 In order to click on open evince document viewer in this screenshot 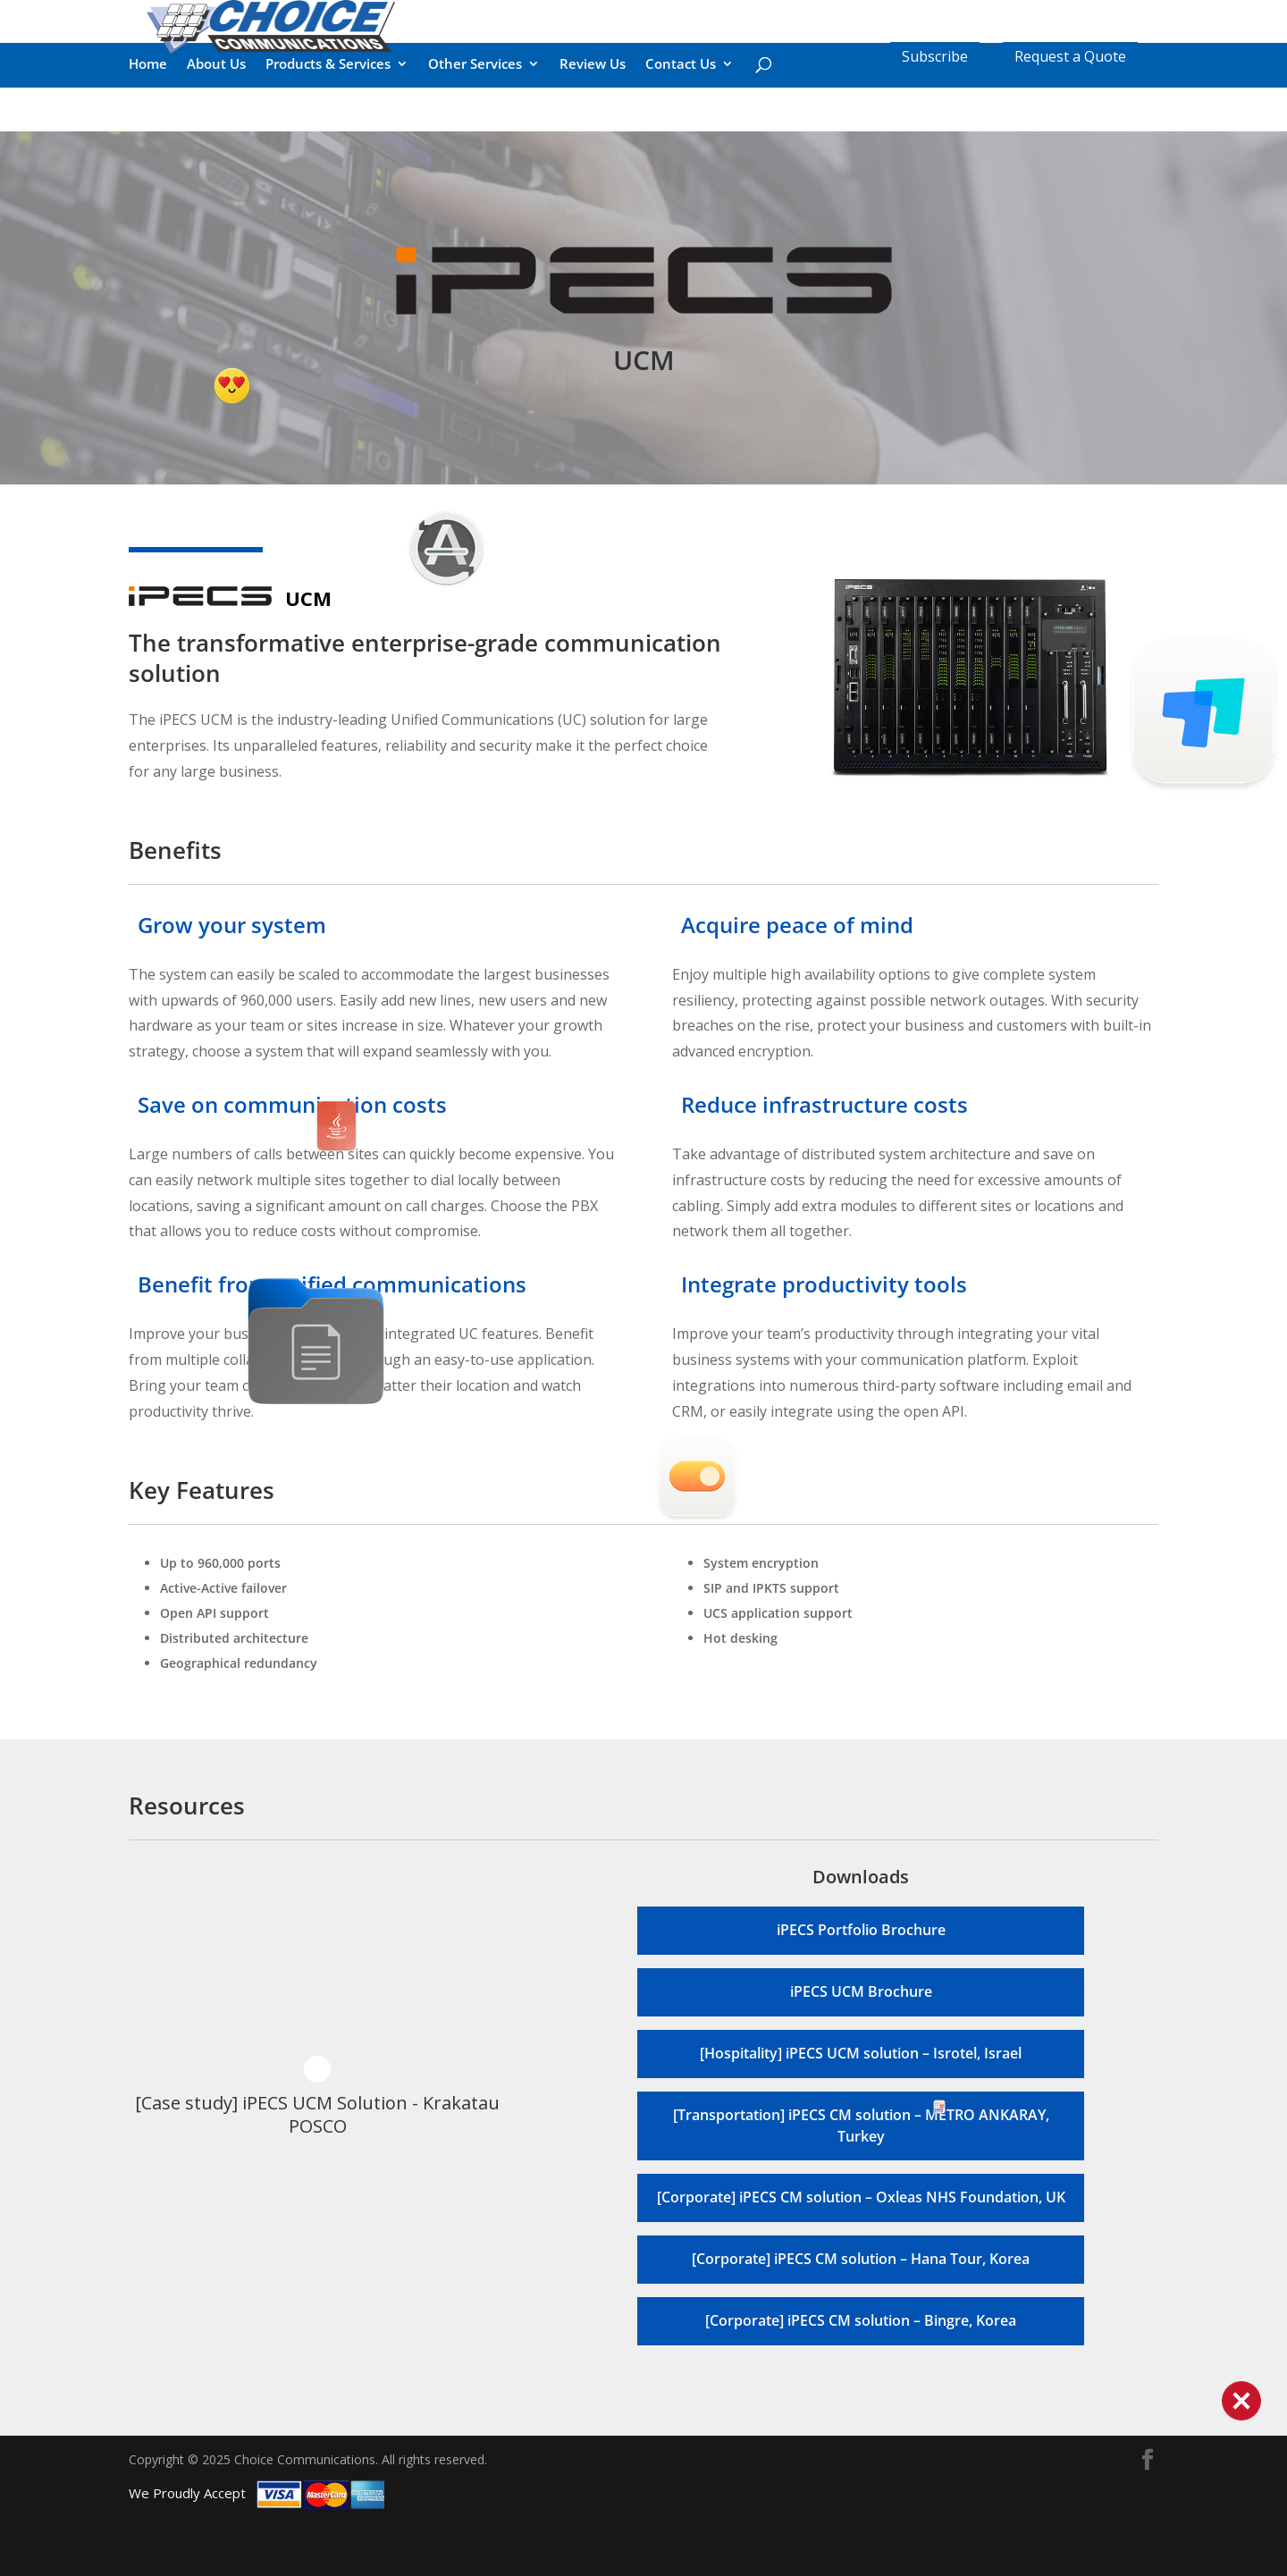, I will do `click(939, 2107)`.